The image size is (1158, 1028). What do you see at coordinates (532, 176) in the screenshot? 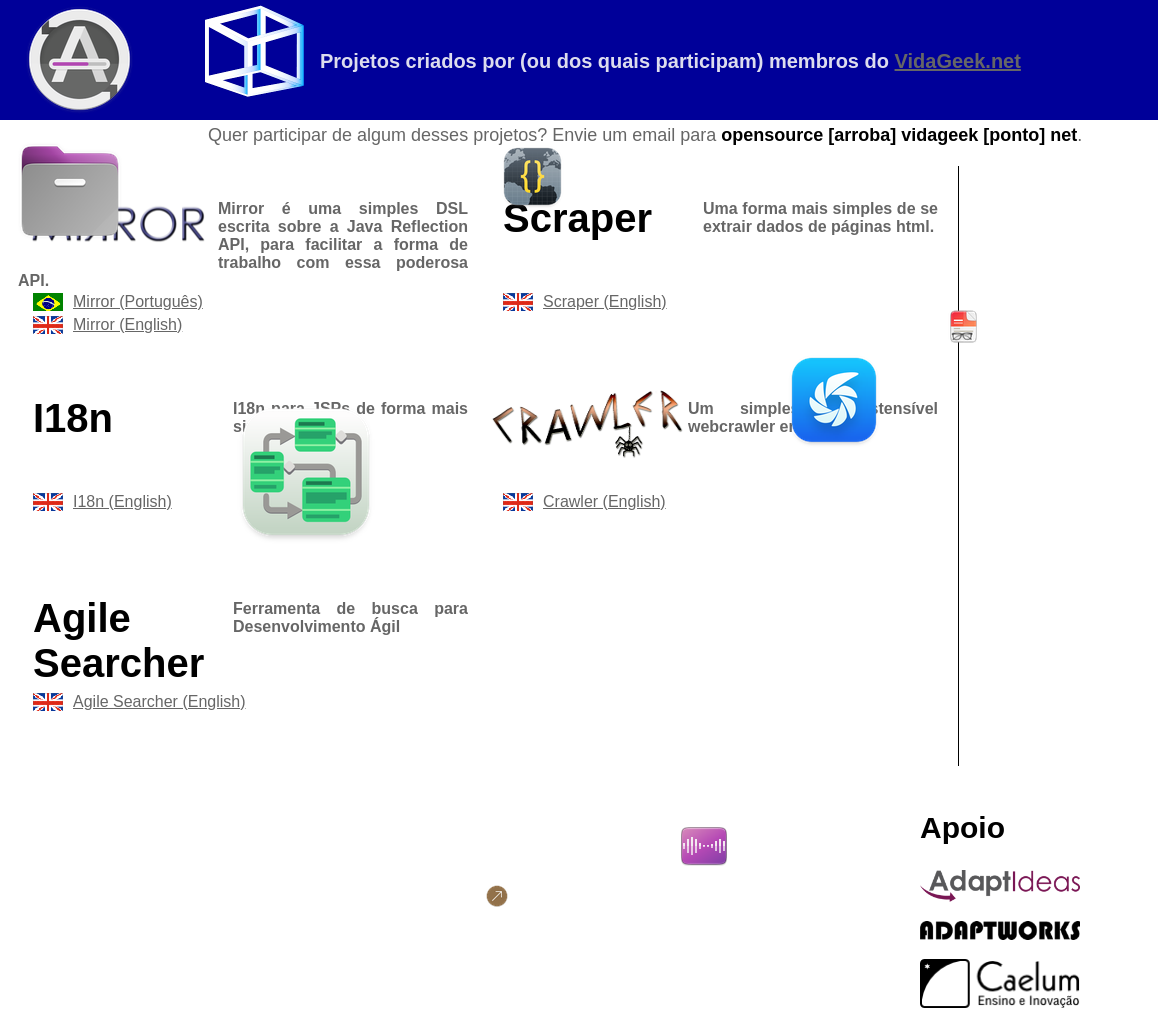
I see `open web browser stylesheet preferences` at bounding box center [532, 176].